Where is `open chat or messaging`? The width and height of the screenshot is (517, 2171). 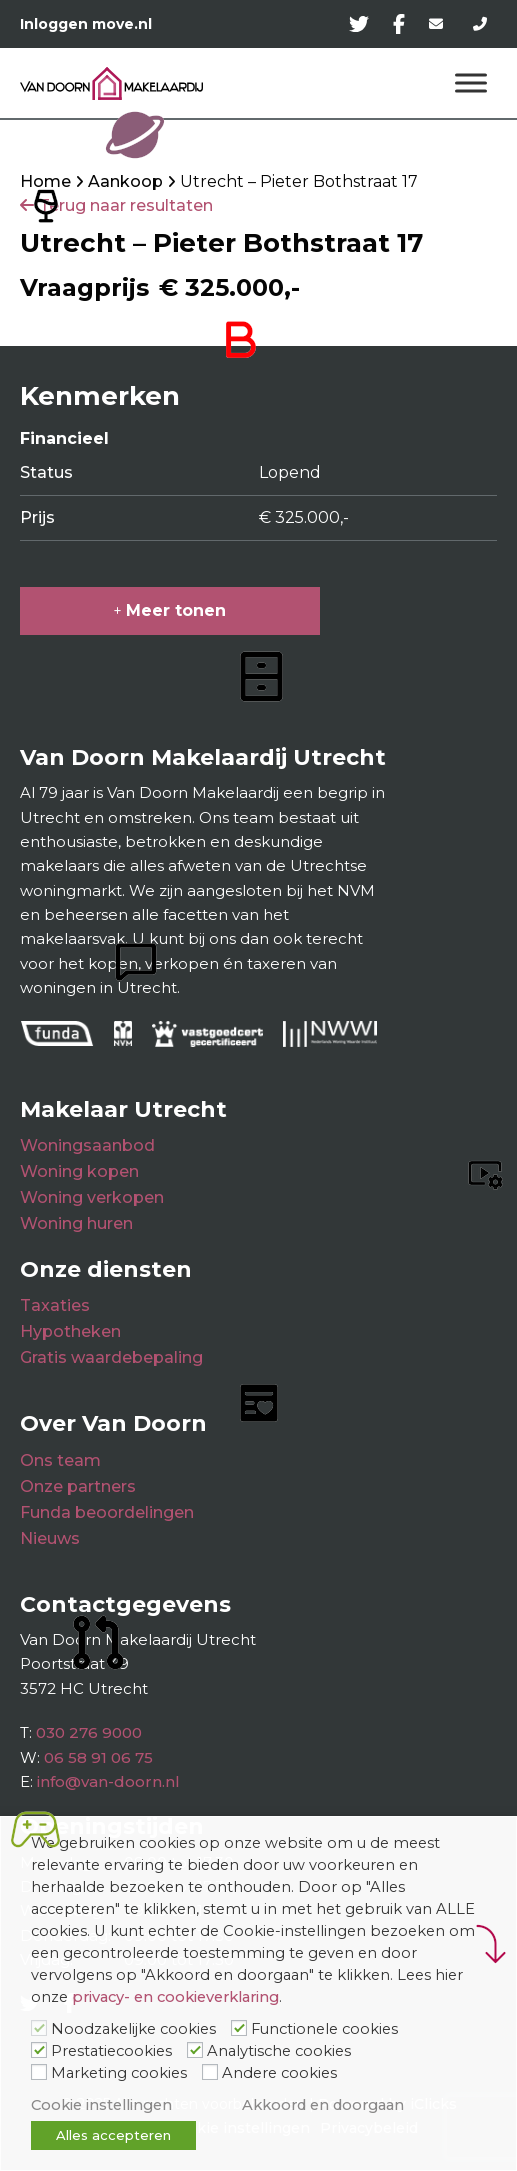
open chat or messaging is located at coordinates (136, 959).